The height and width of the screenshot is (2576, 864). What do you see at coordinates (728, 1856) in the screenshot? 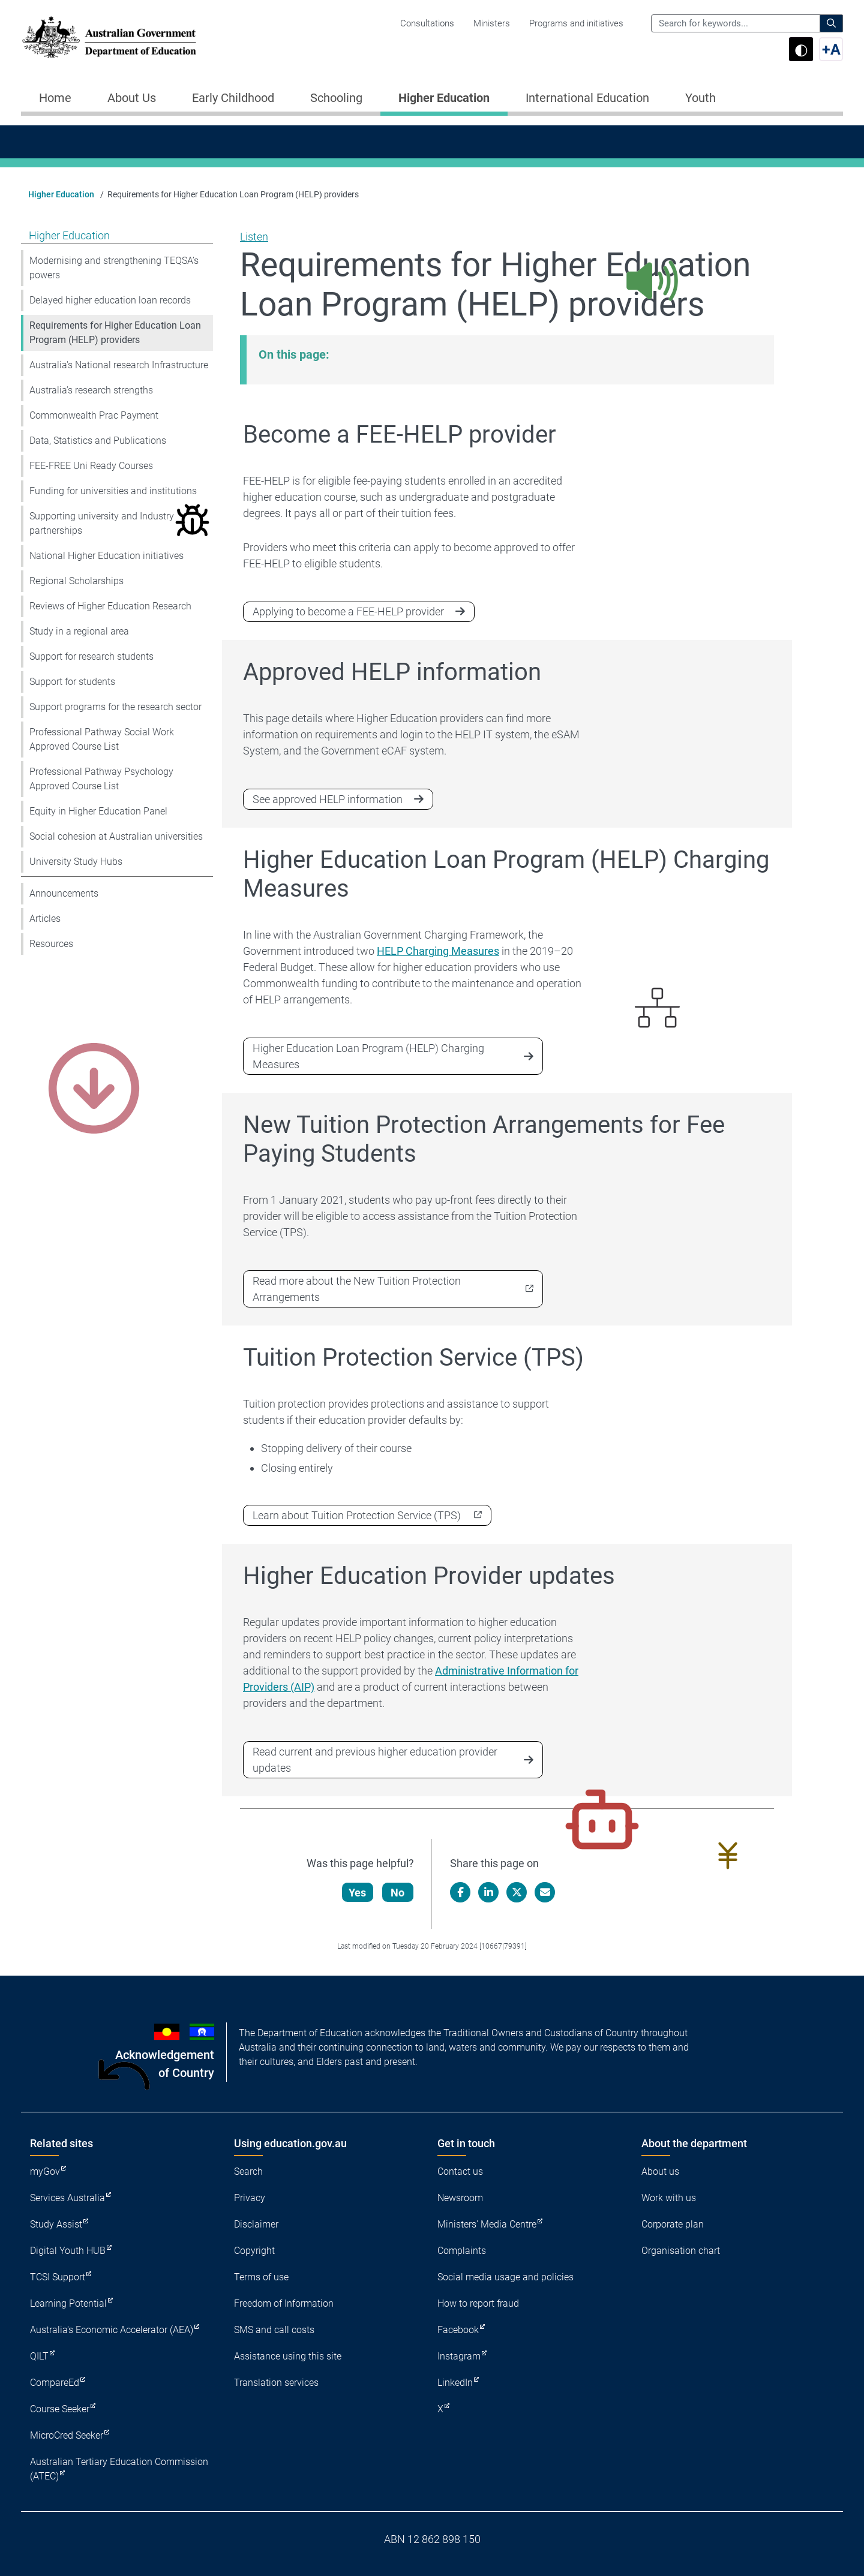
I see `view prices in japanese yen` at bounding box center [728, 1856].